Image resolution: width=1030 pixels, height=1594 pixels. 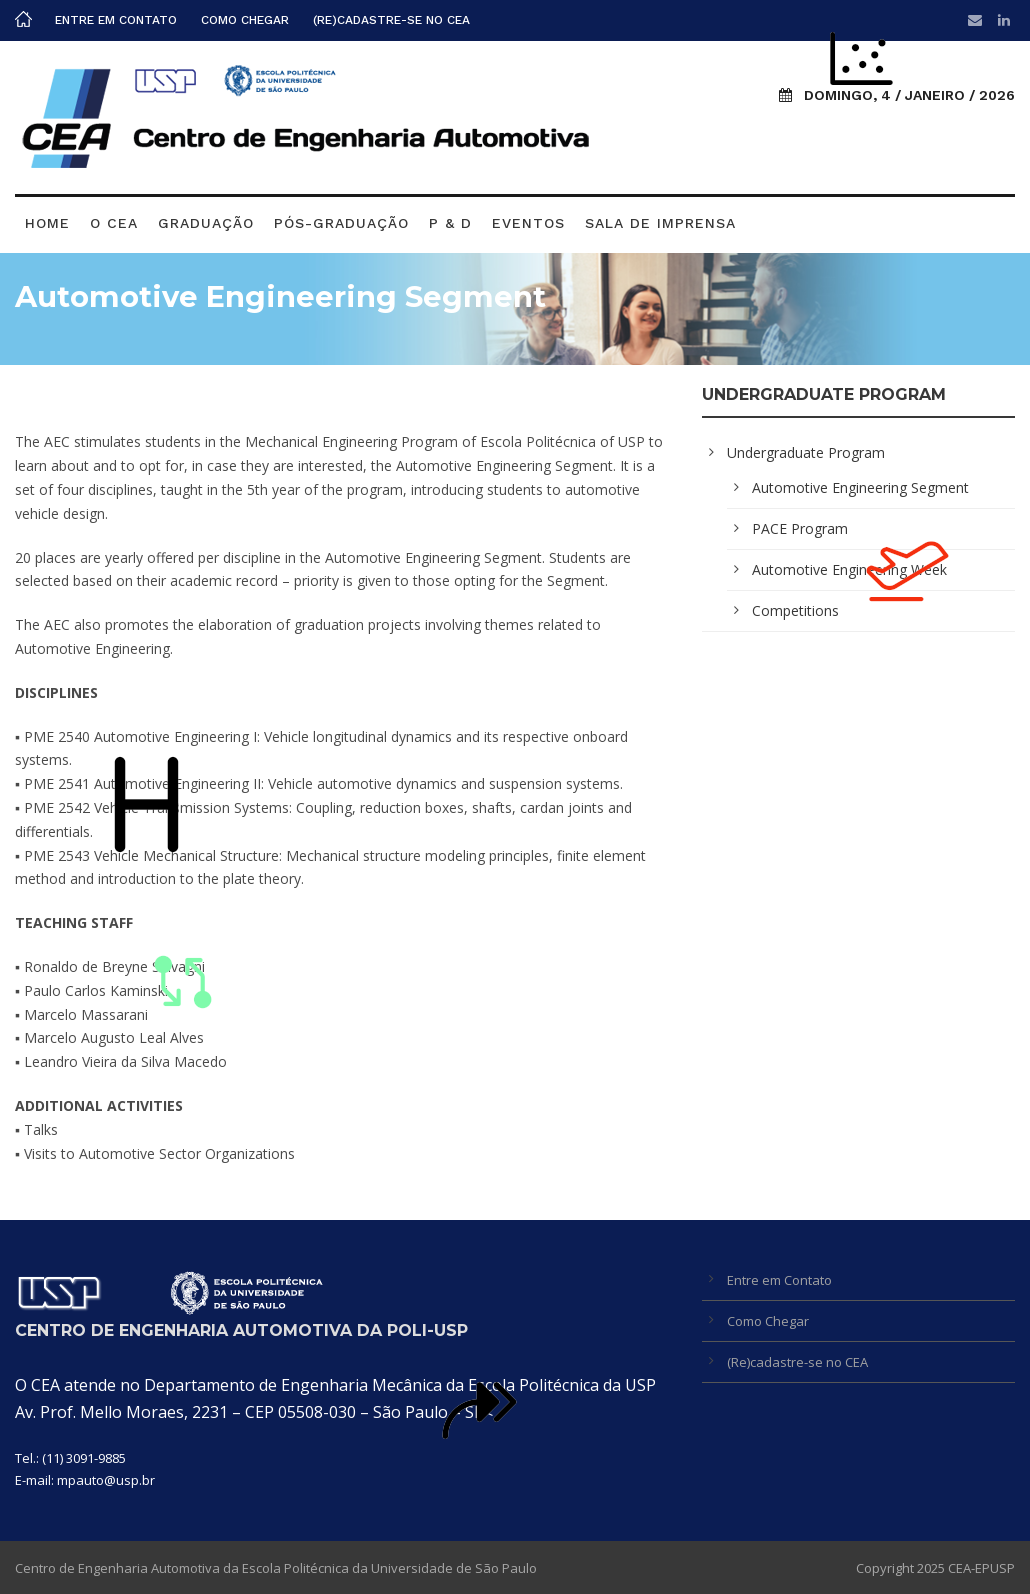 I want to click on view code differences between branches, so click(x=183, y=982).